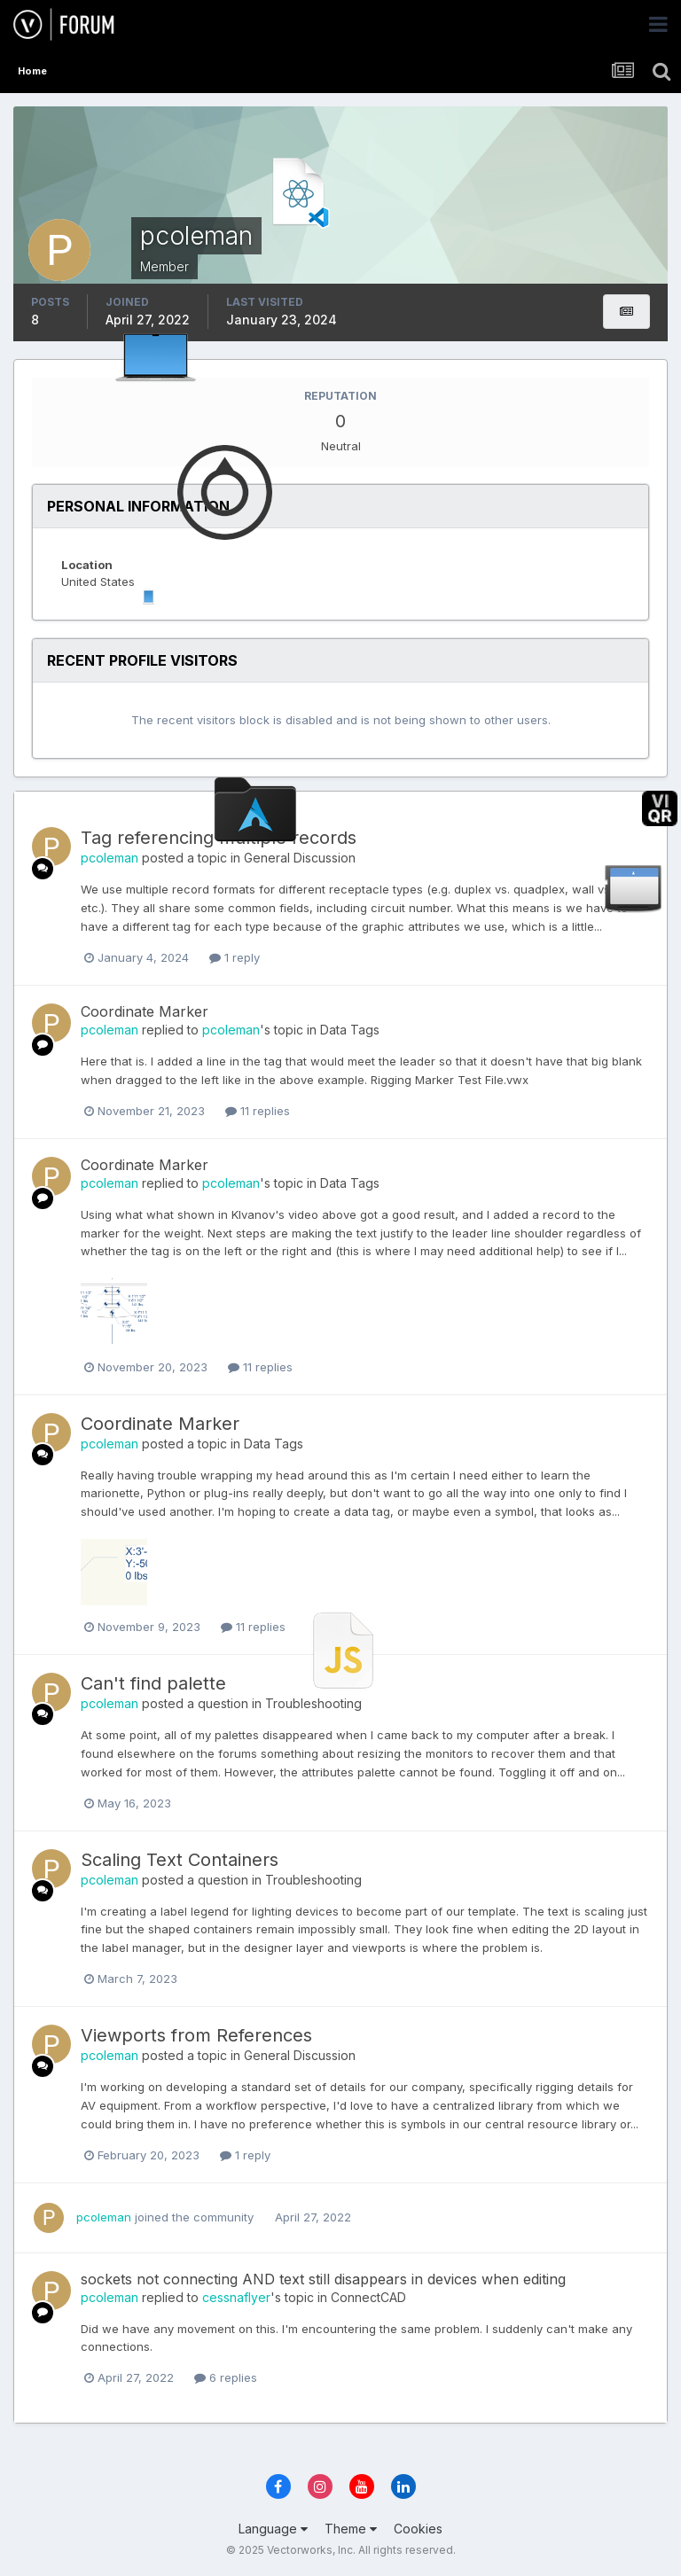 The width and height of the screenshot is (681, 2576). What do you see at coordinates (224, 492) in the screenshot?
I see `access privacy settings` at bounding box center [224, 492].